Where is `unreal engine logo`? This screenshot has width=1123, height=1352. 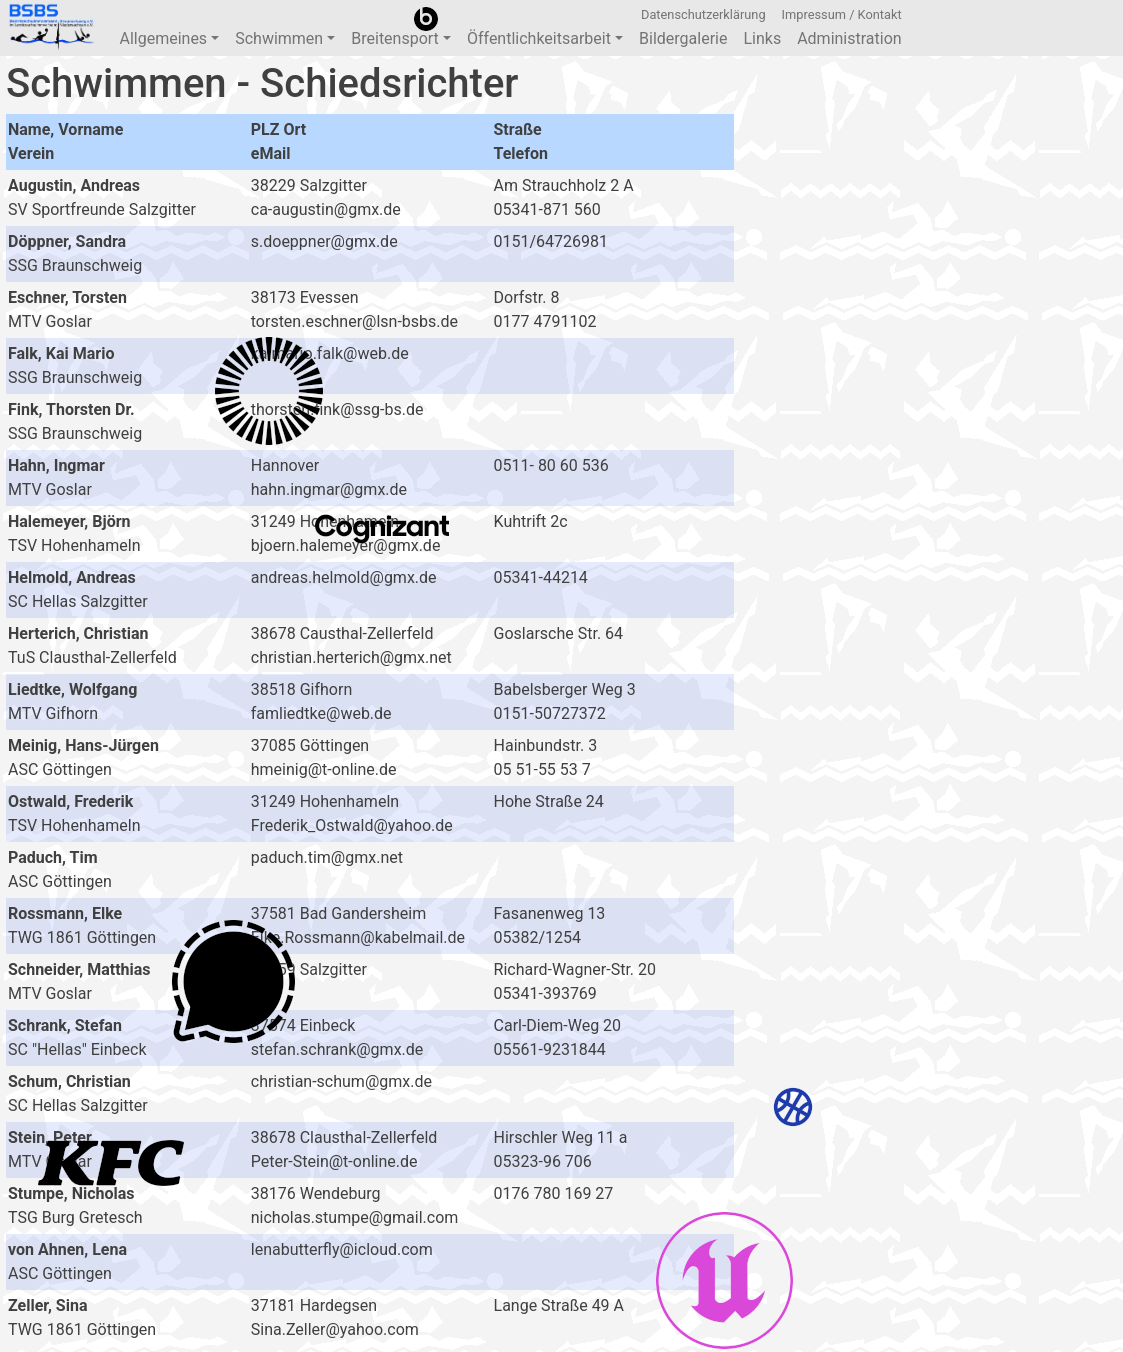 unreal engine logo is located at coordinates (724, 1280).